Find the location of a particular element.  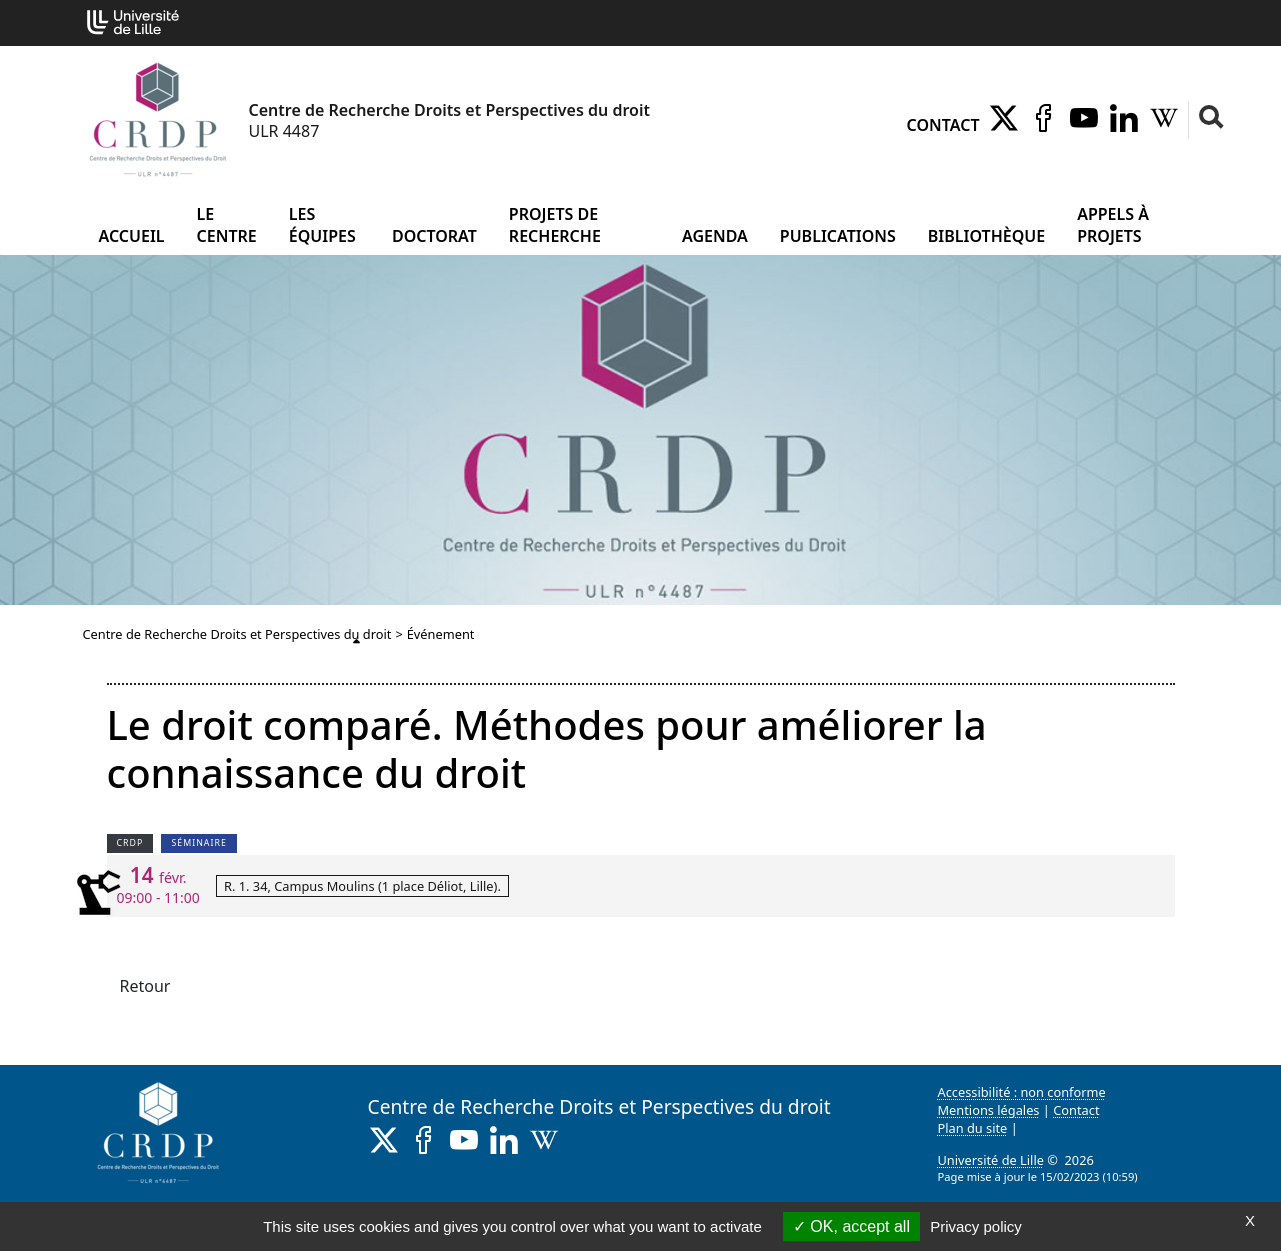

access precision manufacturing settings is located at coordinates (98, 893).